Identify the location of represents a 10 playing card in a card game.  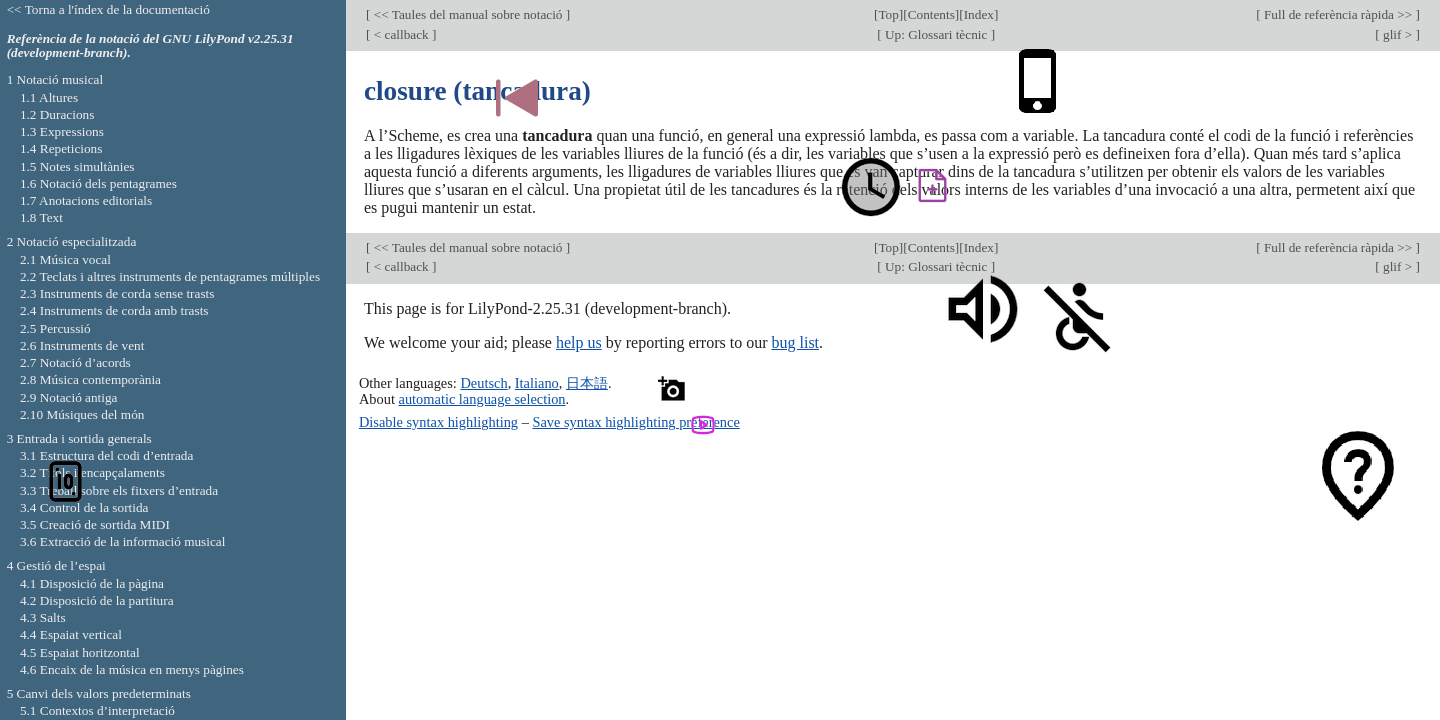
(65, 481).